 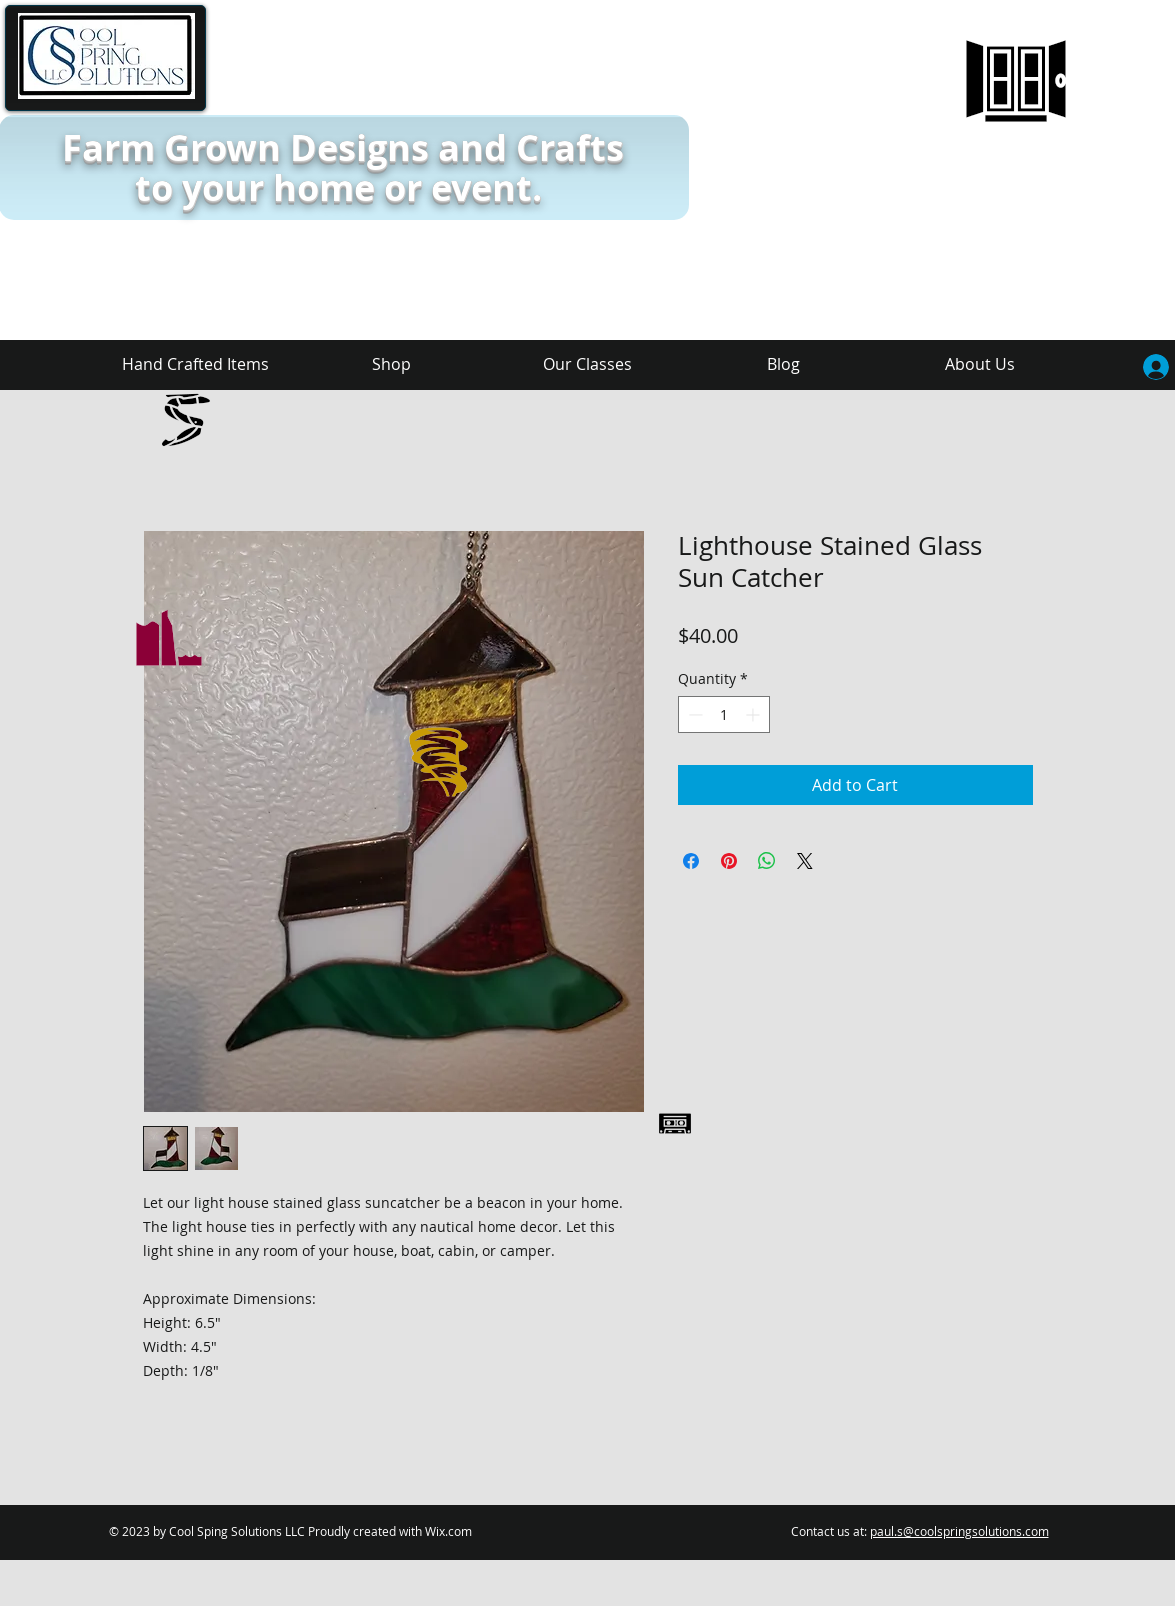 I want to click on access retro or vintage audio content, so click(x=675, y=1124).